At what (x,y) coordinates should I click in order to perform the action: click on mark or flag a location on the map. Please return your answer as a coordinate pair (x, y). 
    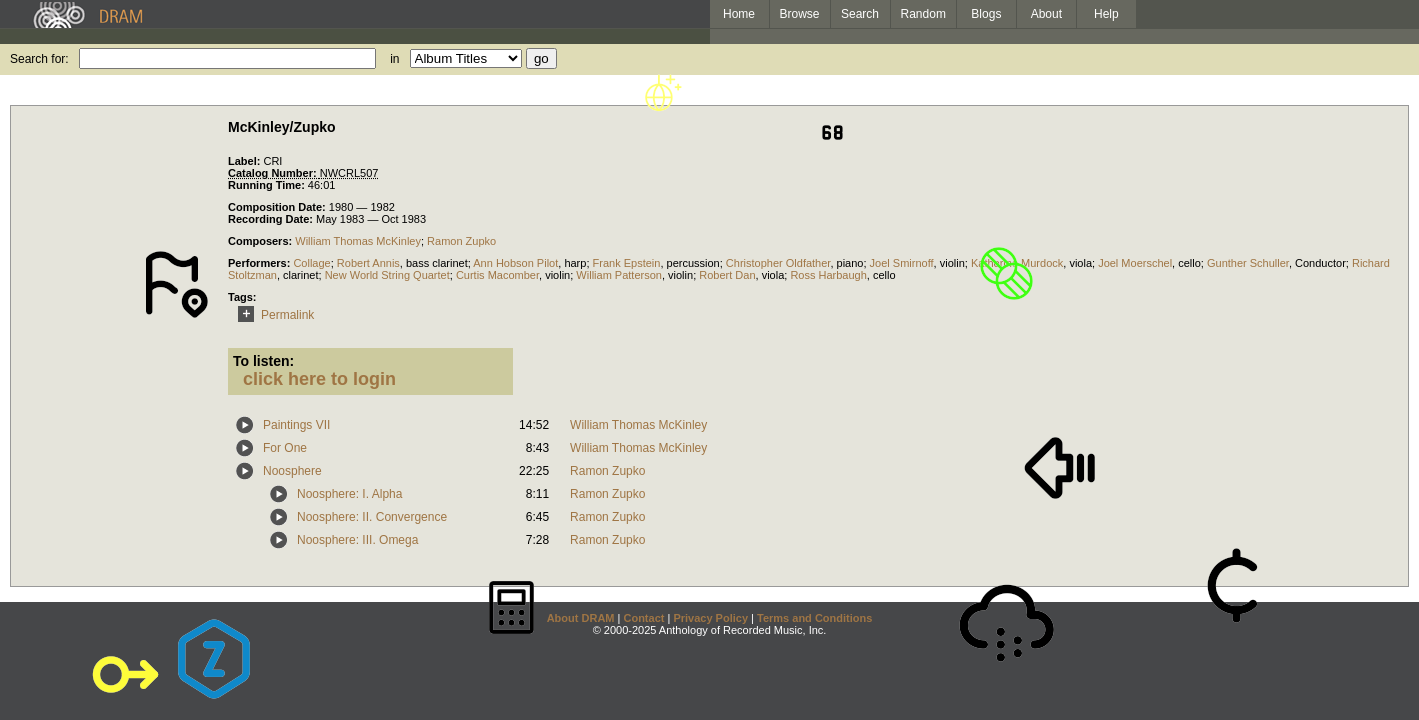
    Looking at the image, I should click on (172, 282).